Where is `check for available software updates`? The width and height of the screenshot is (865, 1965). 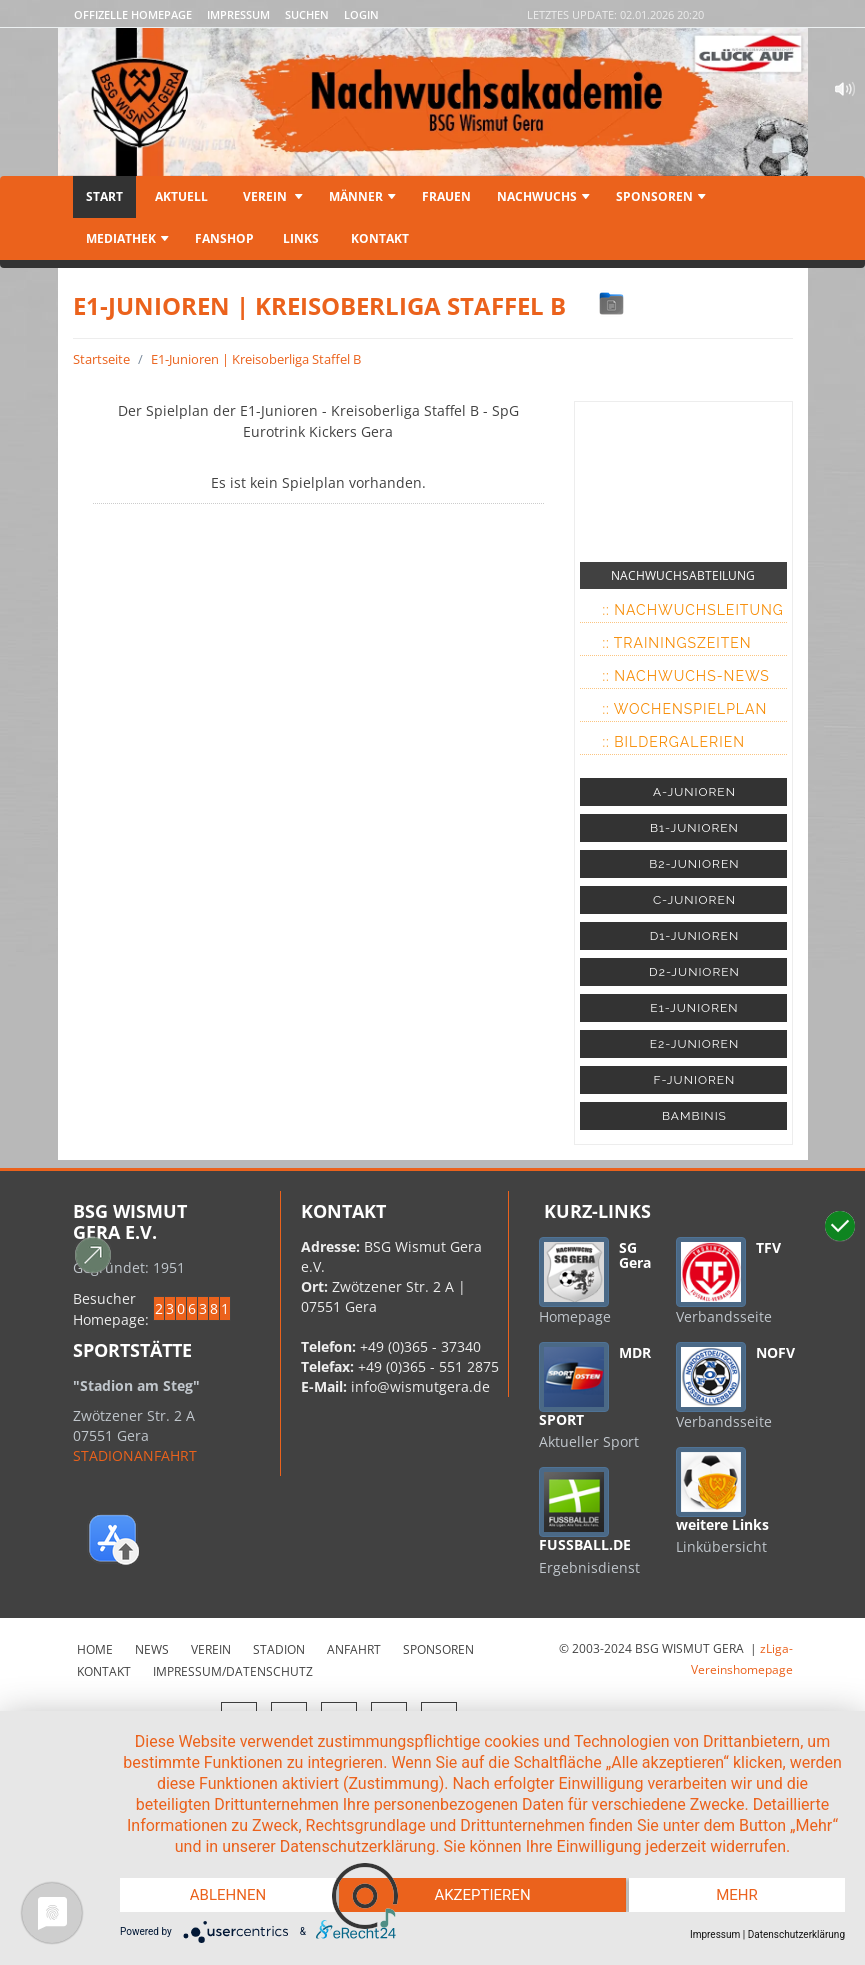
check for available software updates is located at coordinates (113, 1539).